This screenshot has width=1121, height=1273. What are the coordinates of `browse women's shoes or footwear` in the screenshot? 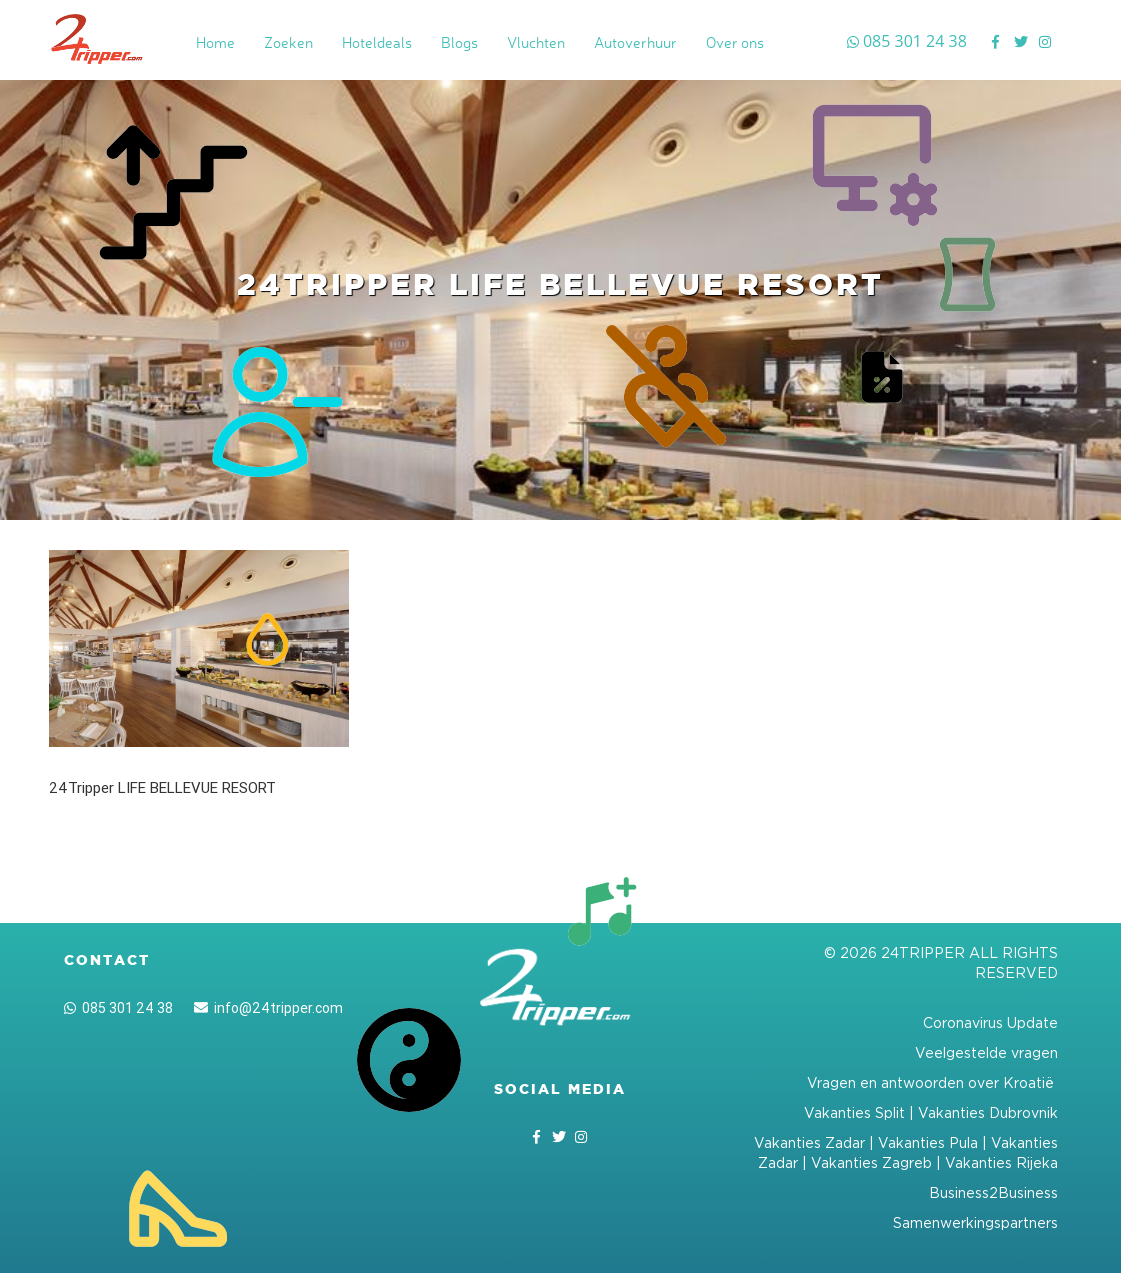 It's located at (174, 1212).